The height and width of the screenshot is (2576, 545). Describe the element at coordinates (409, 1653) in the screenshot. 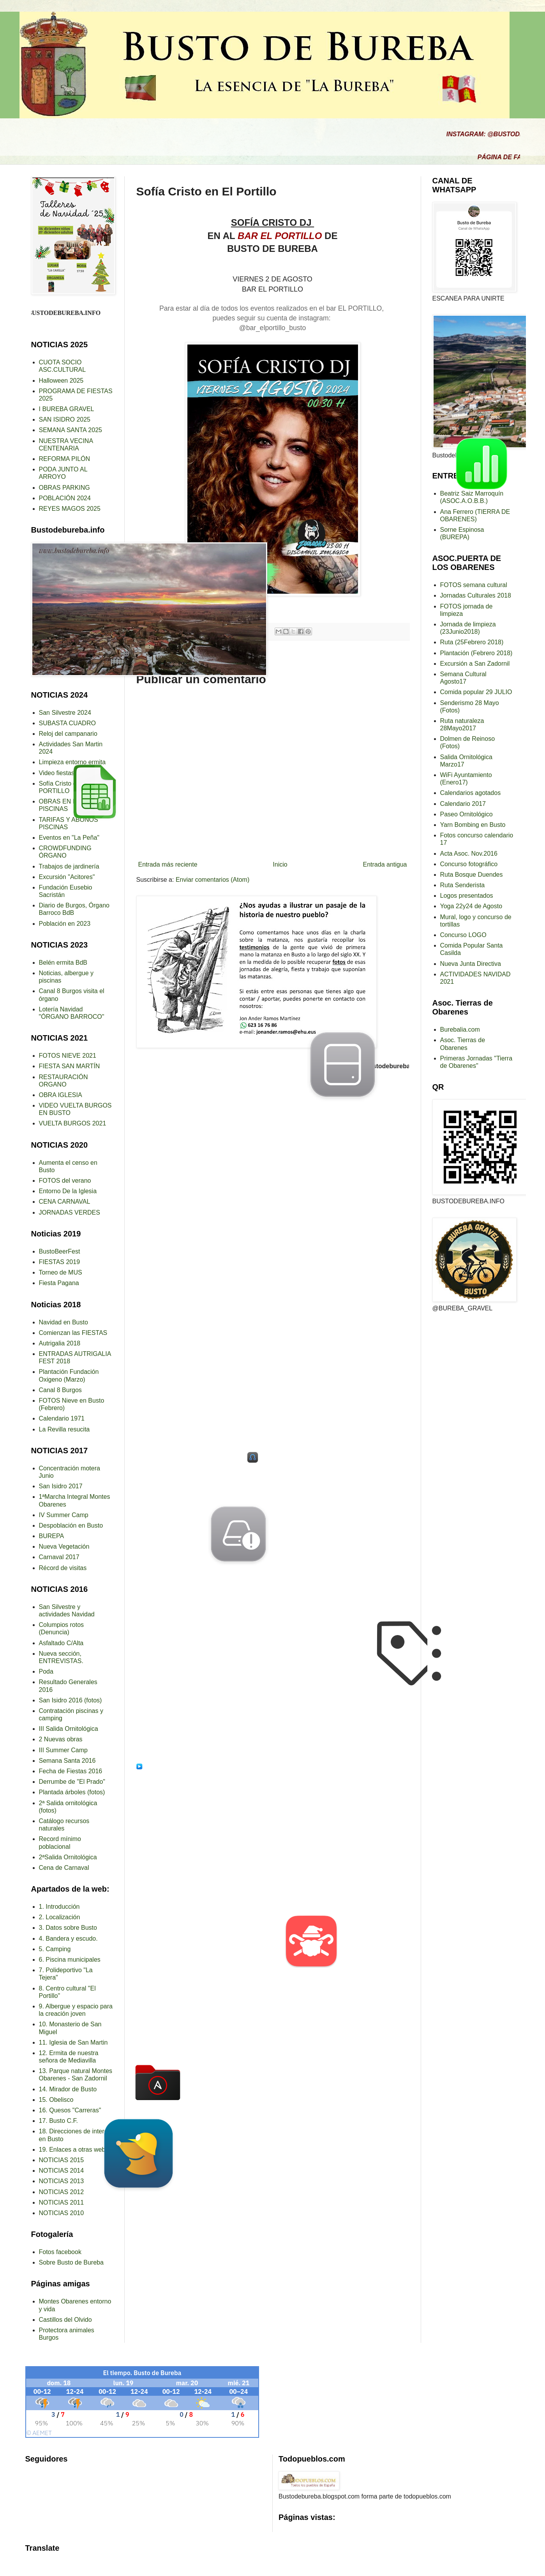

I see `view or manage music tags` at that location.